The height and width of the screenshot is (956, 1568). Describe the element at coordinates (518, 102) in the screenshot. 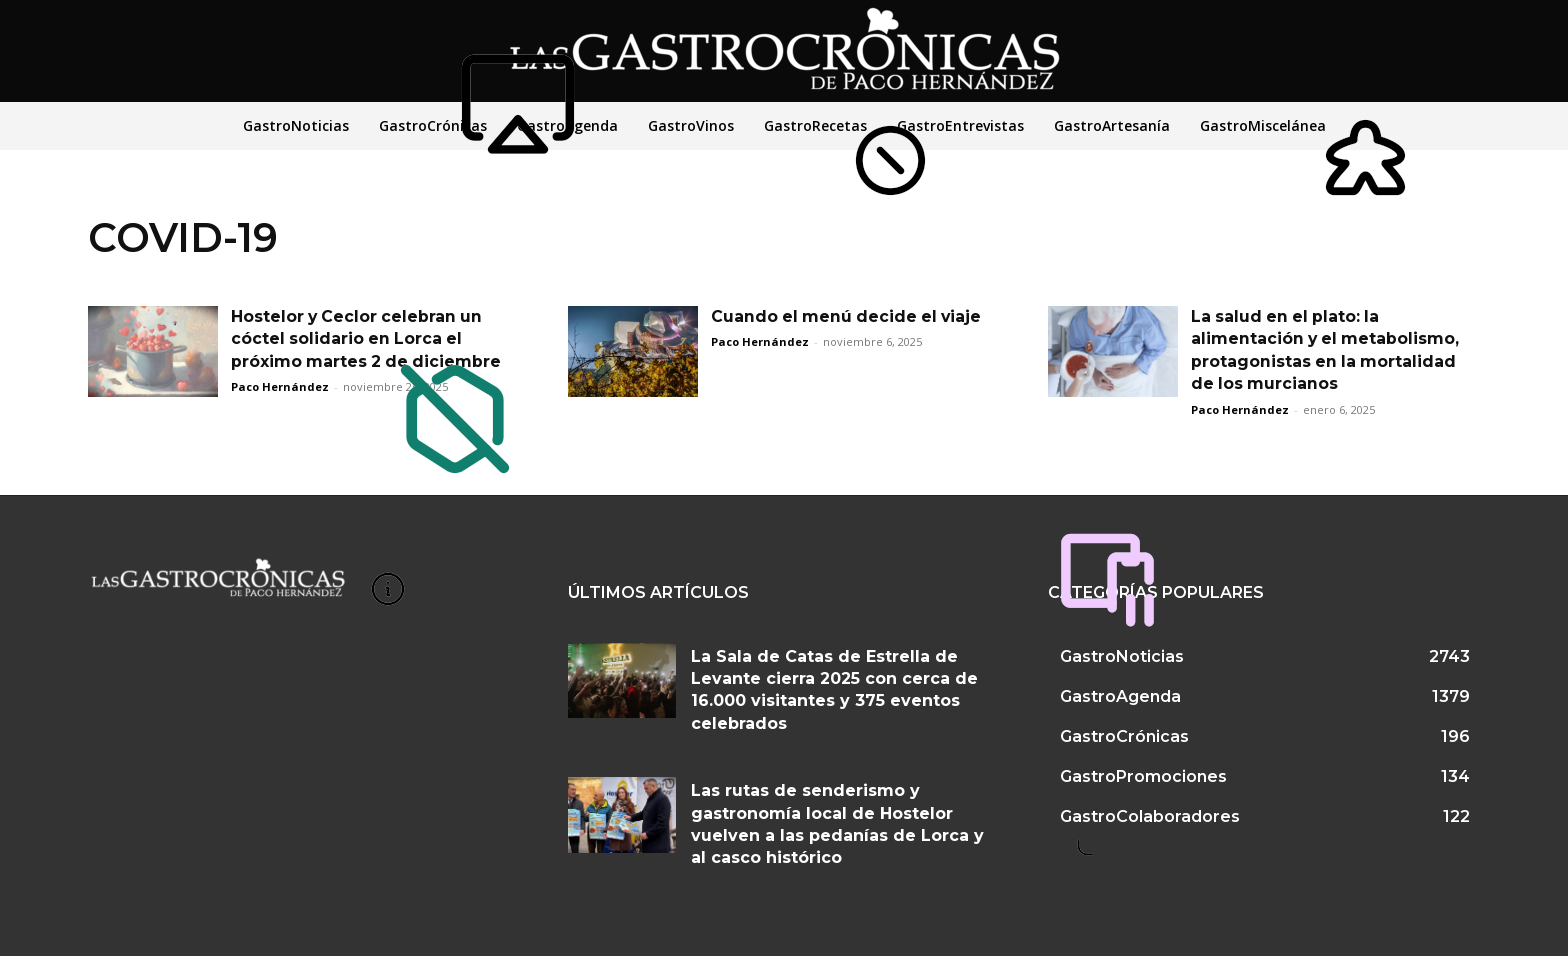

I see `stream content to an external display via airplay` at that location.